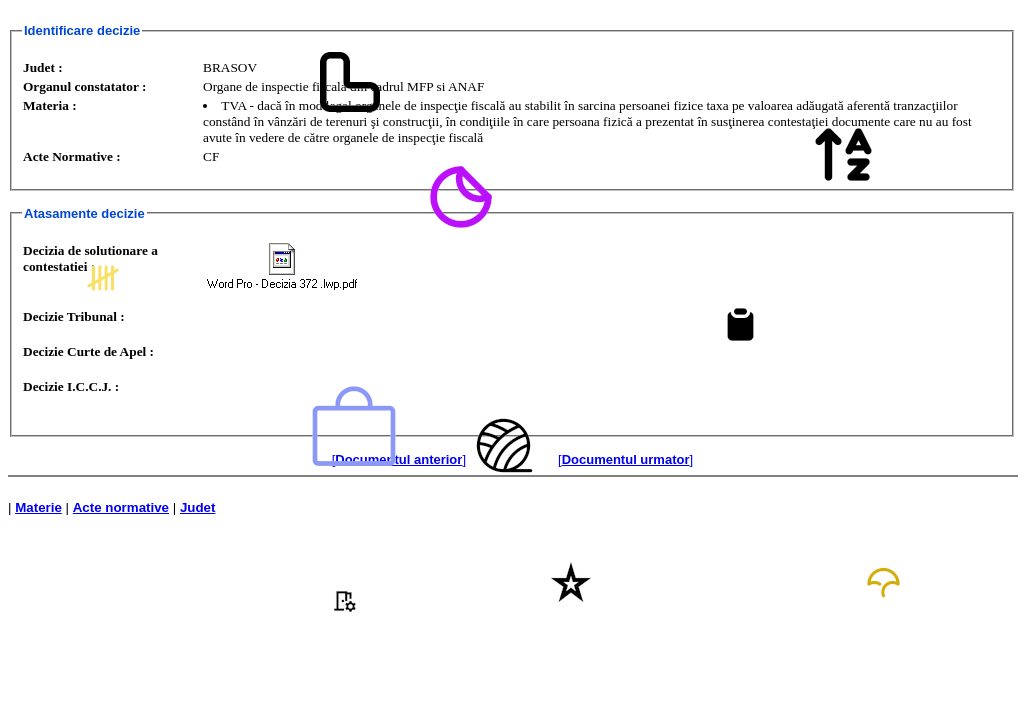 The image size is (1024, 720). What do you see at coordinates (461, 197) in the screenshot?
I see `add a sticker to your message` at bounding box center [461, 197].